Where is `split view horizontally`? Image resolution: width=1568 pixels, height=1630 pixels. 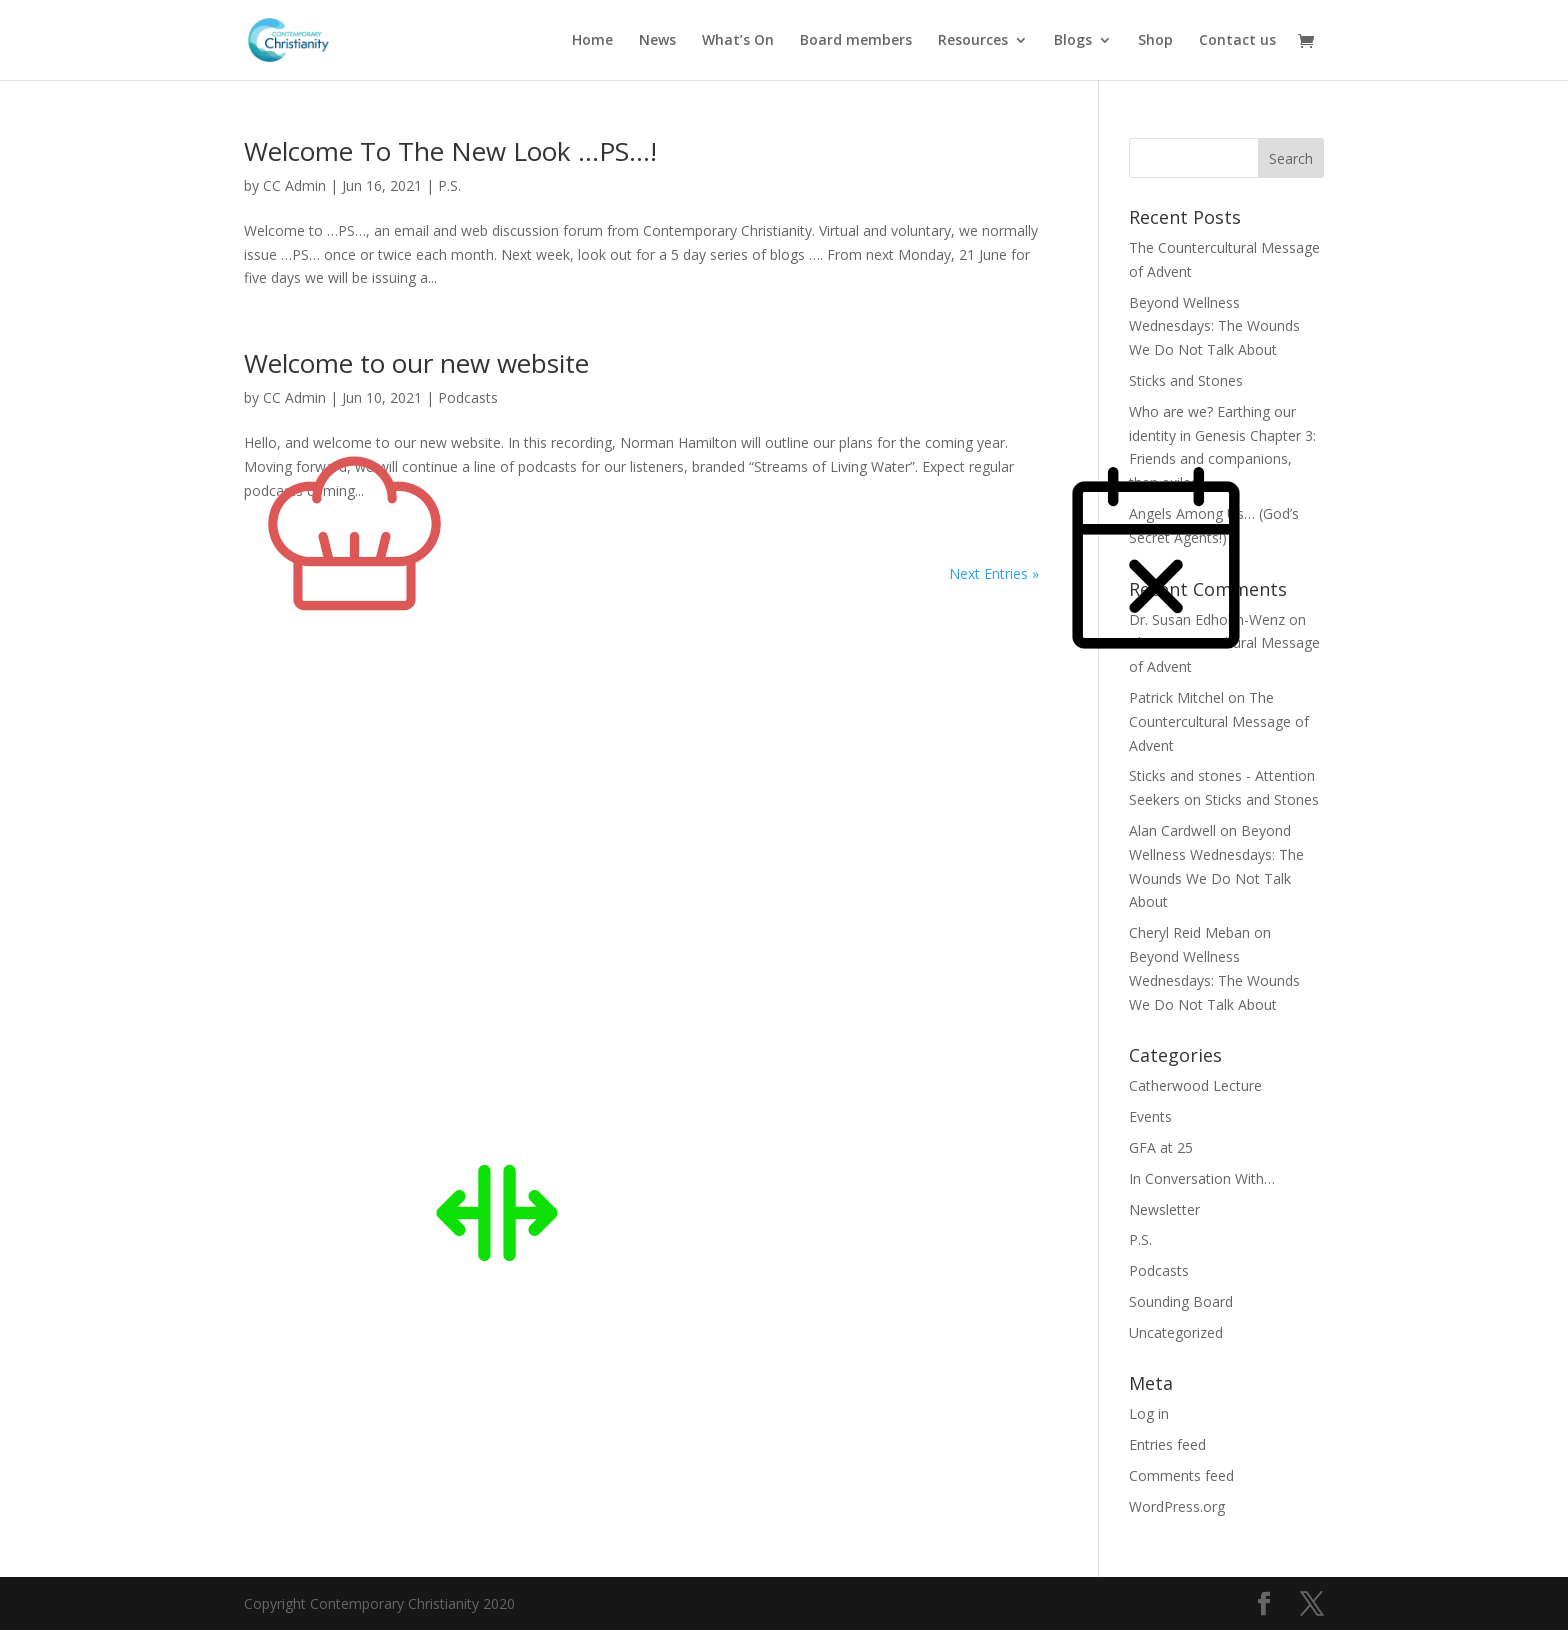 split view horizontally is located at coordinates (497, 1213).